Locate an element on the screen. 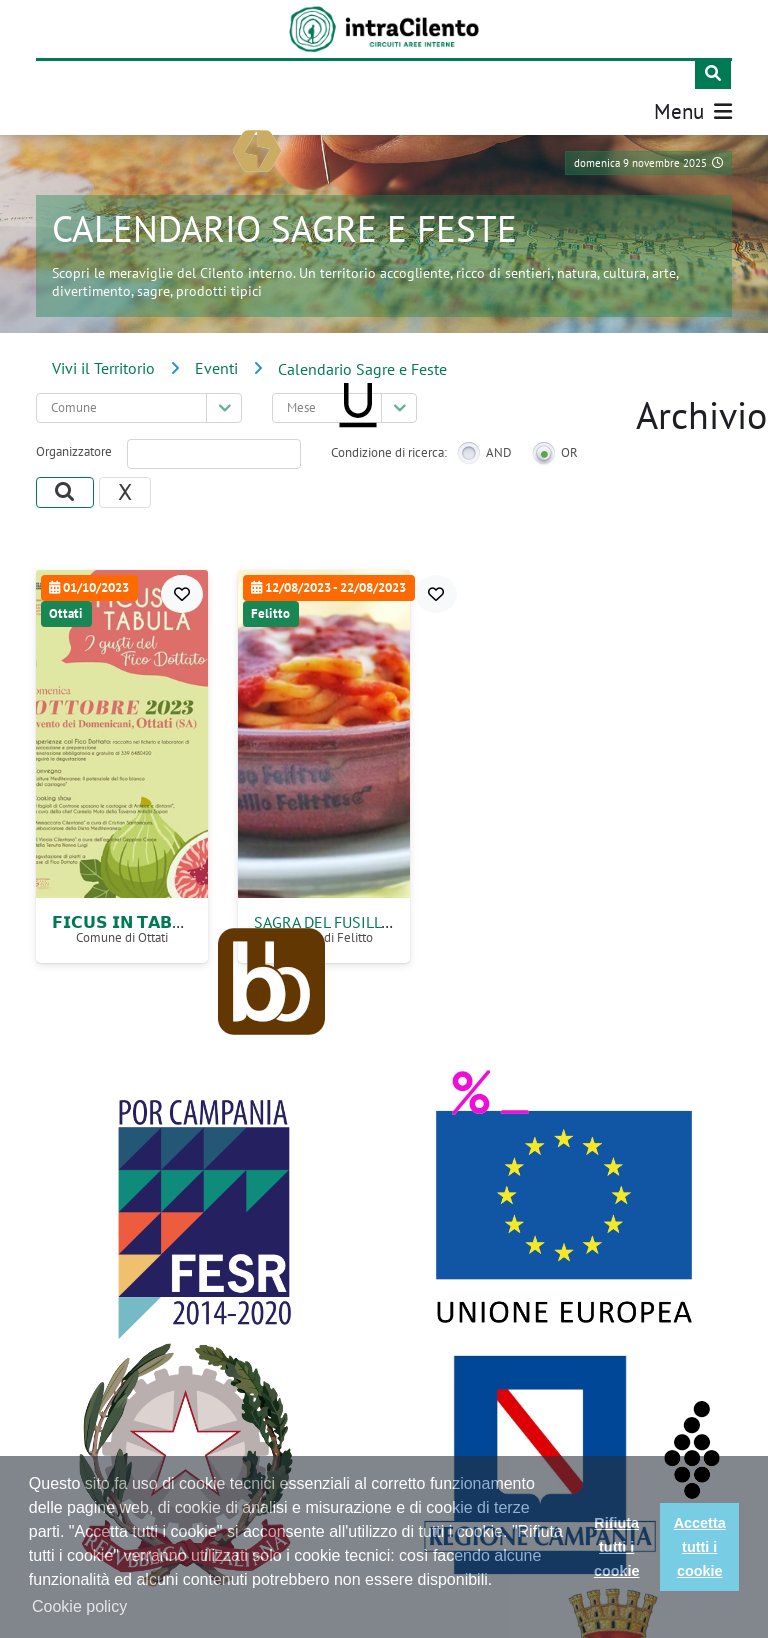  zsh shell or terminal application is located at coordinates (490, 1092).